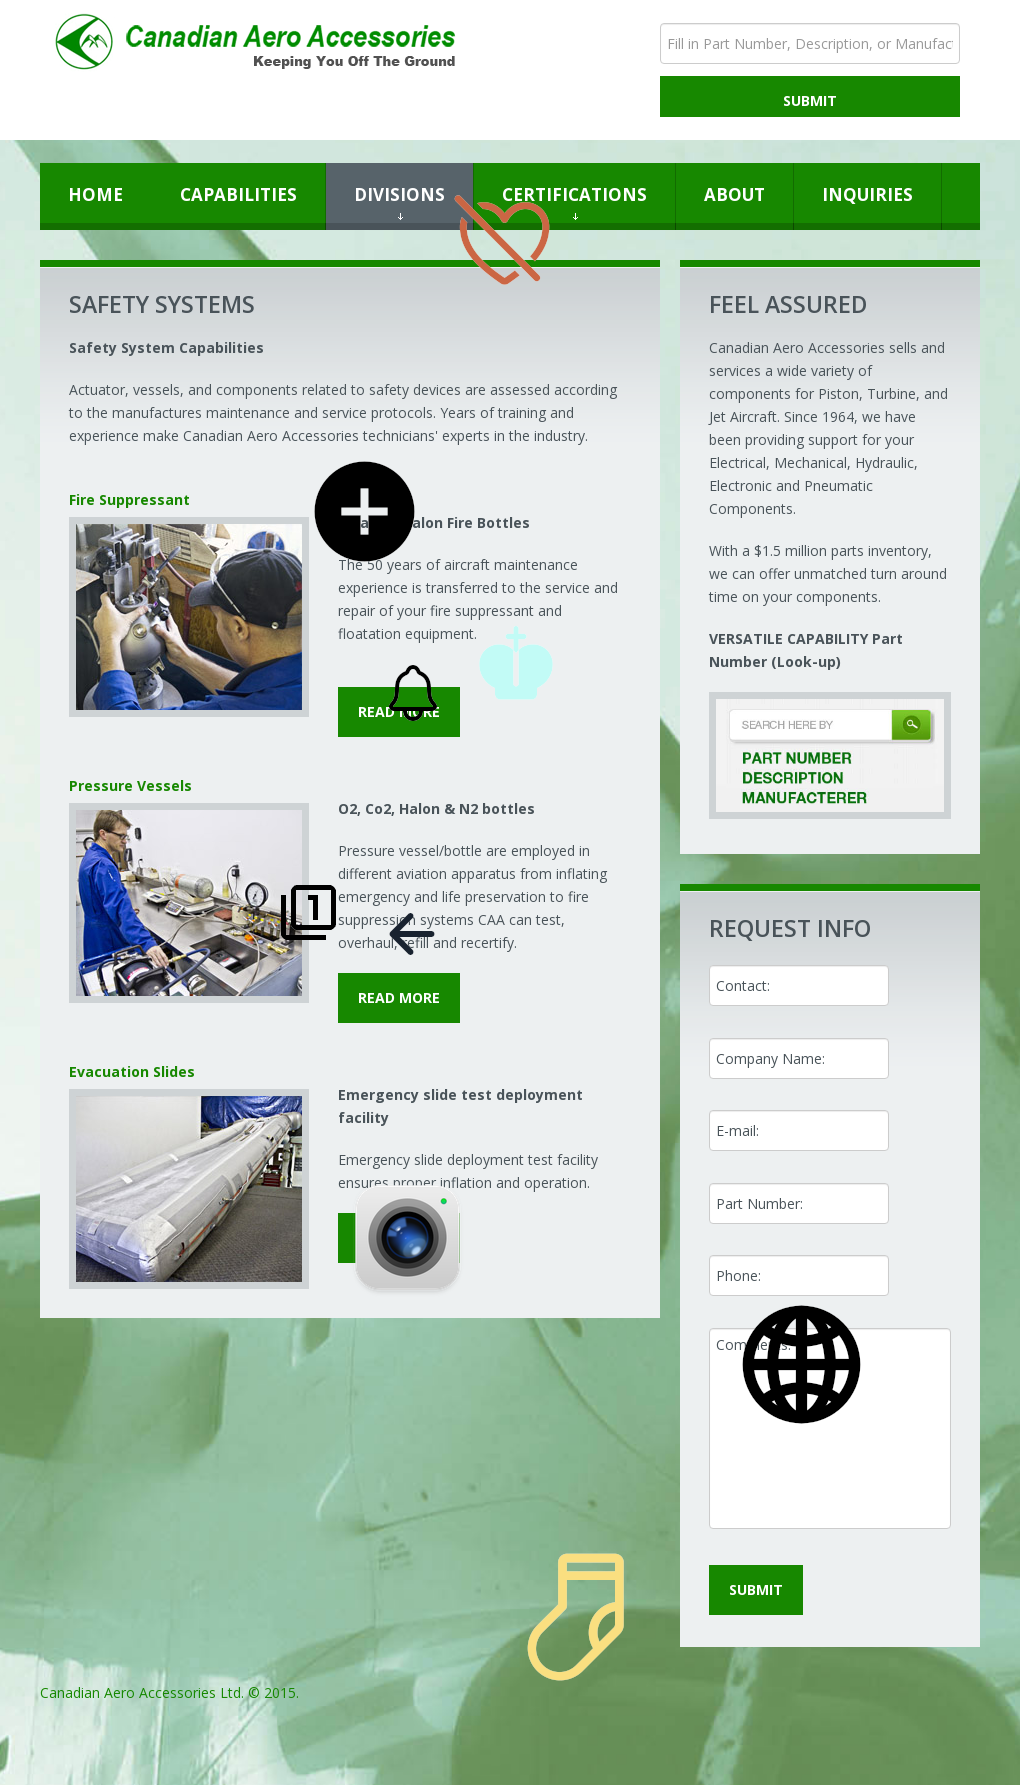 Image resolution: width=1020 pixels, height=1785 pixels. I want to click on browse clothing or apparel items, so click(580, 1615).